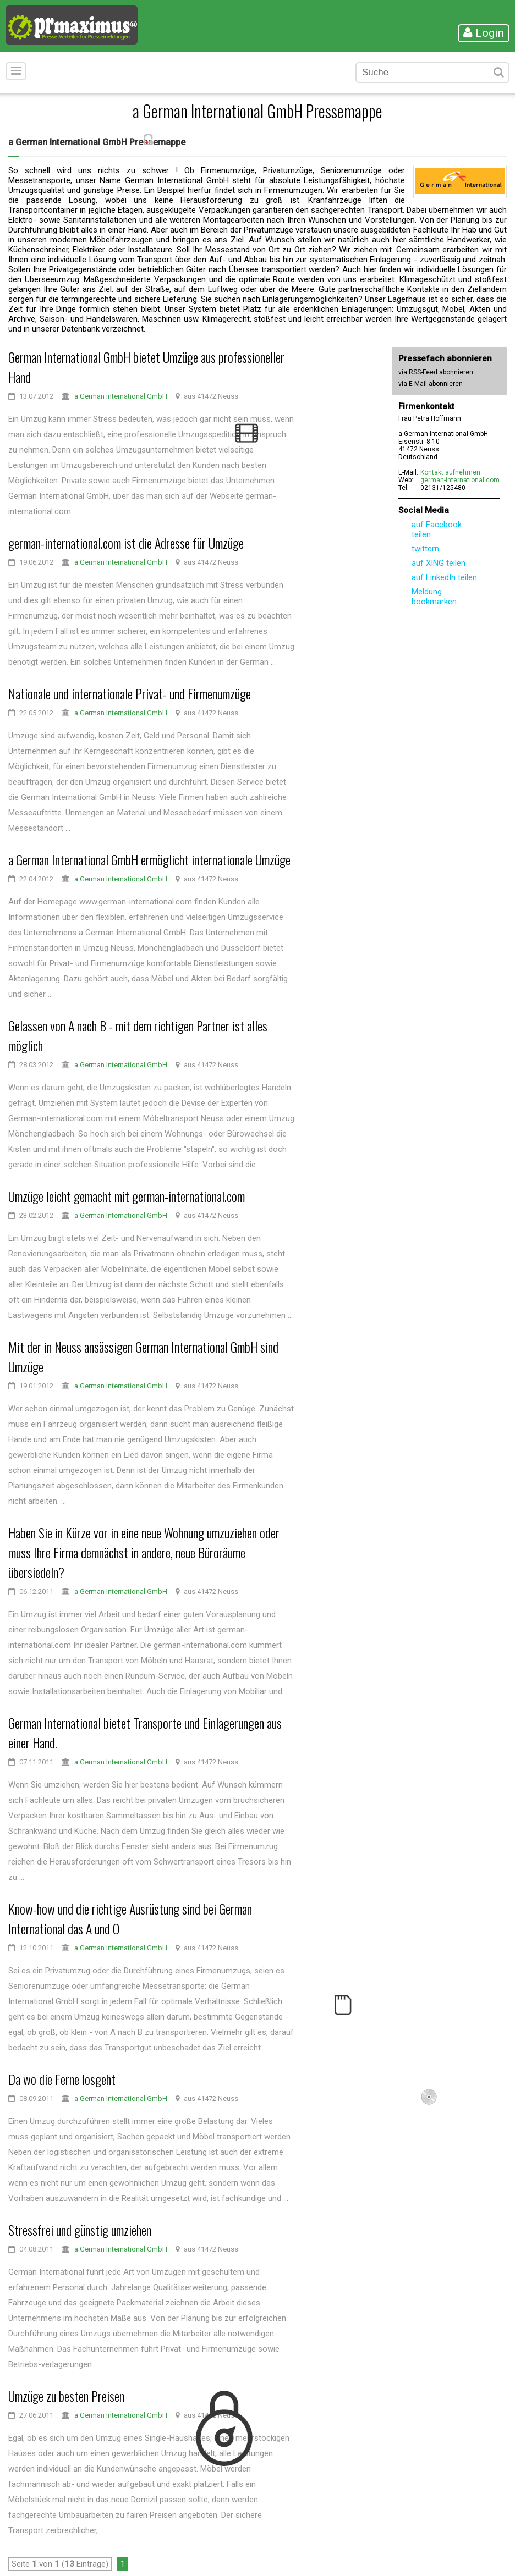 The height and width of the screenshot is (2576, 515). Describe the element at coordinates (148, 139) in the screenshot. I see `indicates low battery while charging` at that location.